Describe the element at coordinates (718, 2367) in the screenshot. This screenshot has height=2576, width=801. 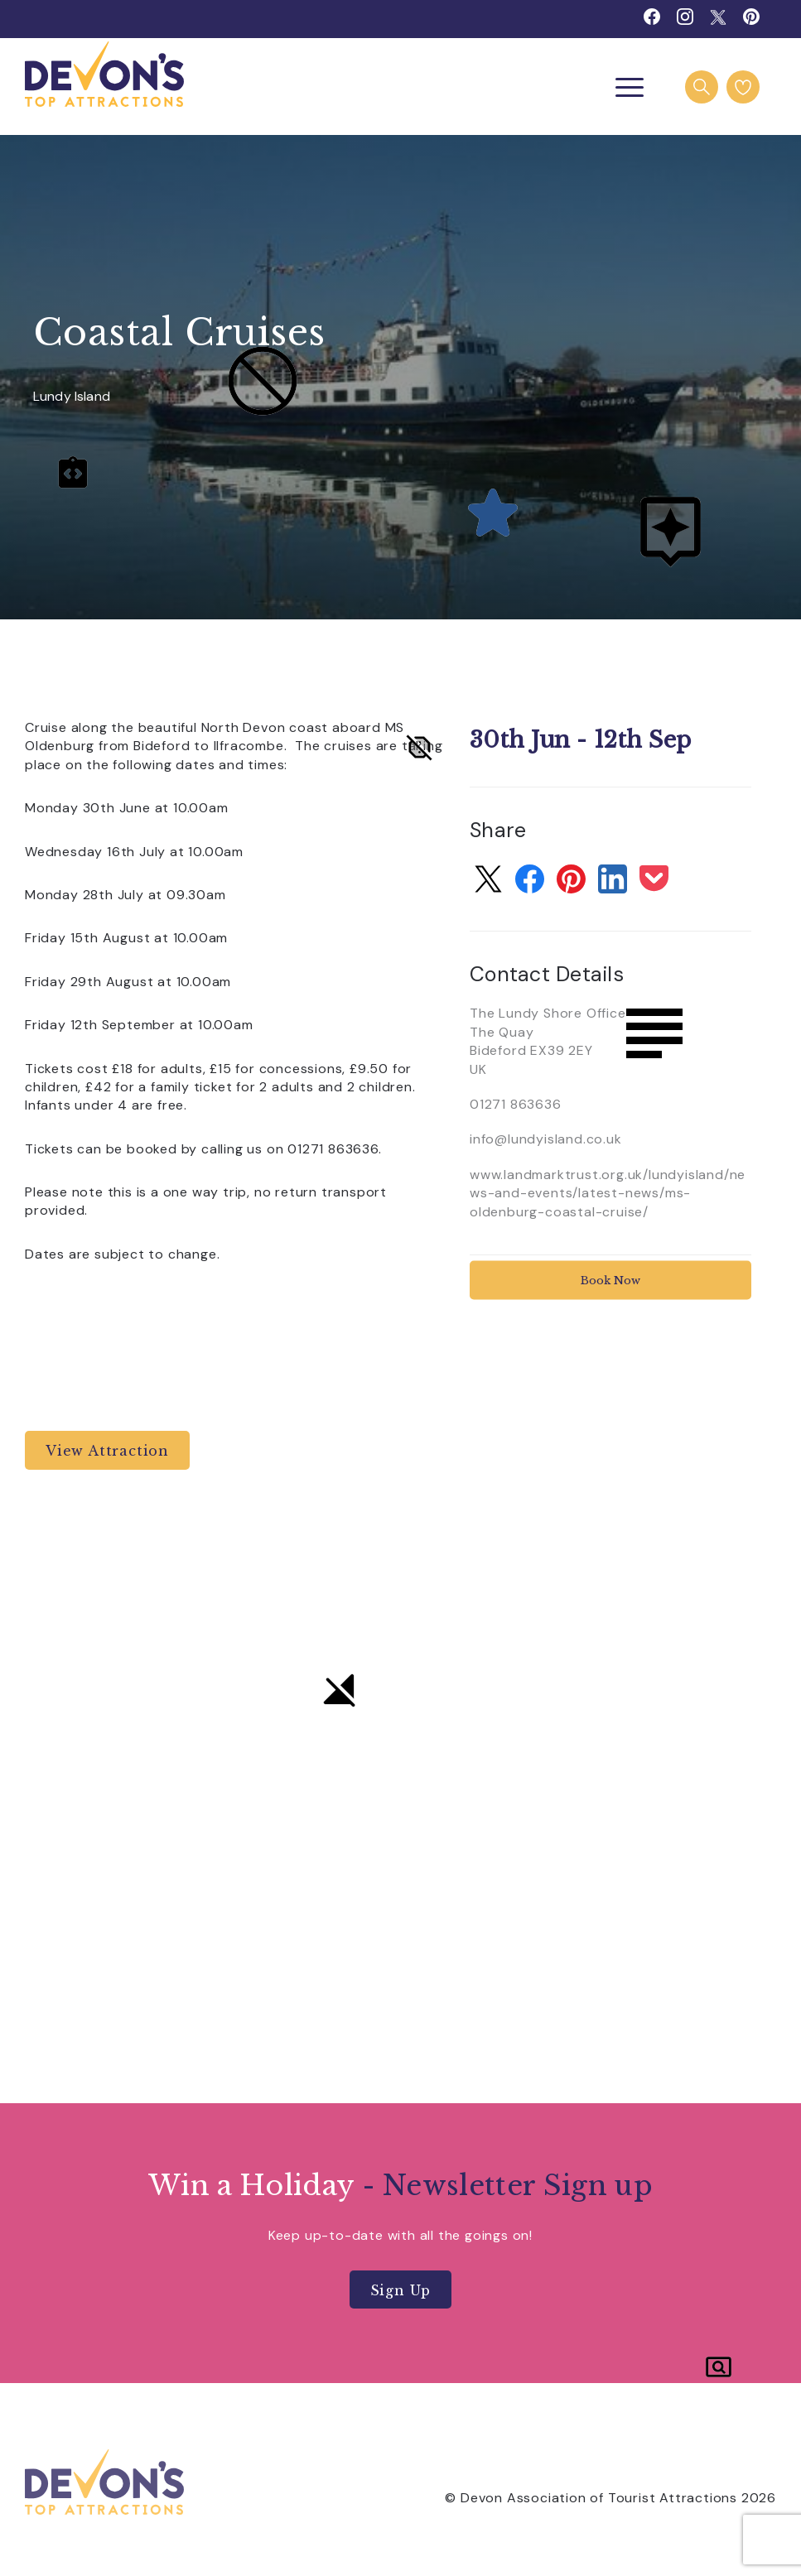
I see `search within the current page or document` at that location.